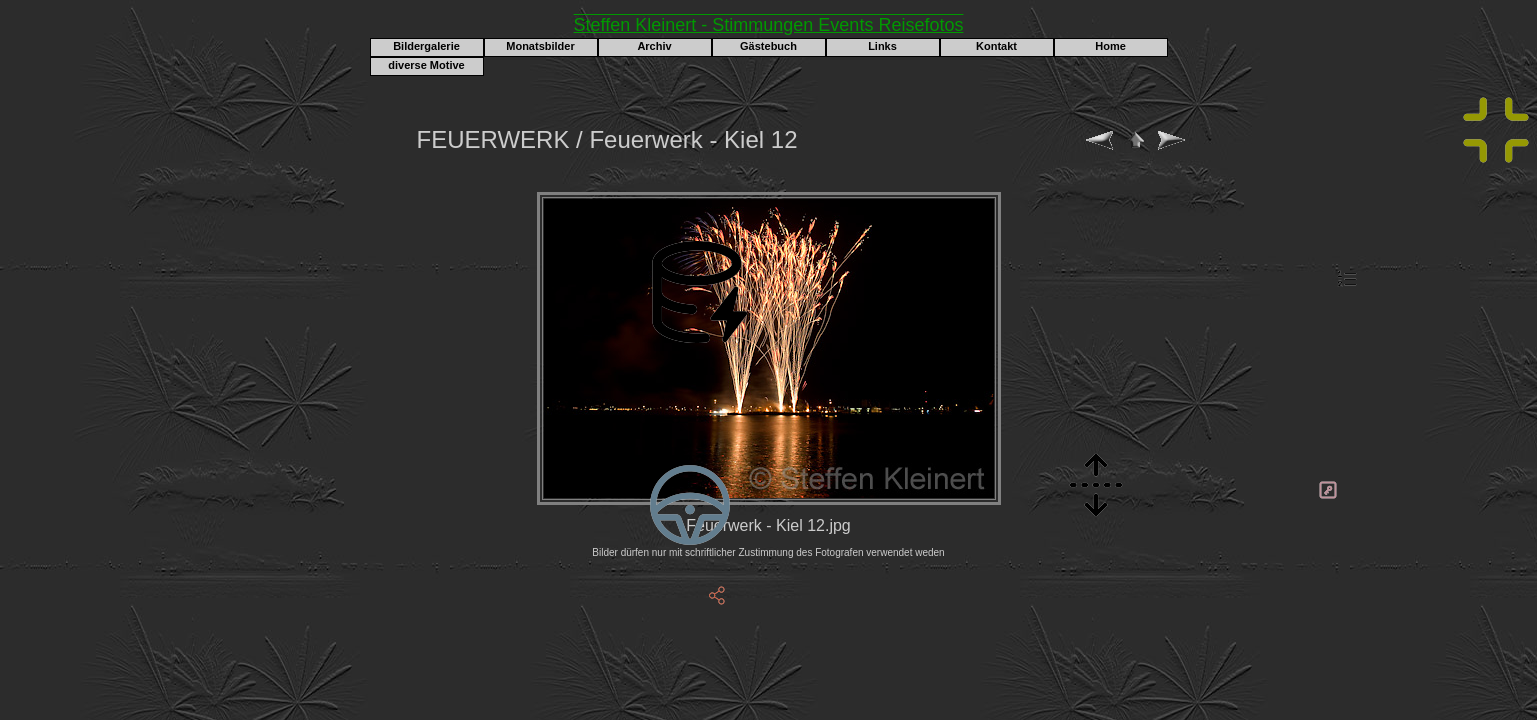 The image size is (1537, 720). What do you see at coordinates (717, 595) in the screenshot?
I see `share content to social networks` at bounding box center [717, 595].